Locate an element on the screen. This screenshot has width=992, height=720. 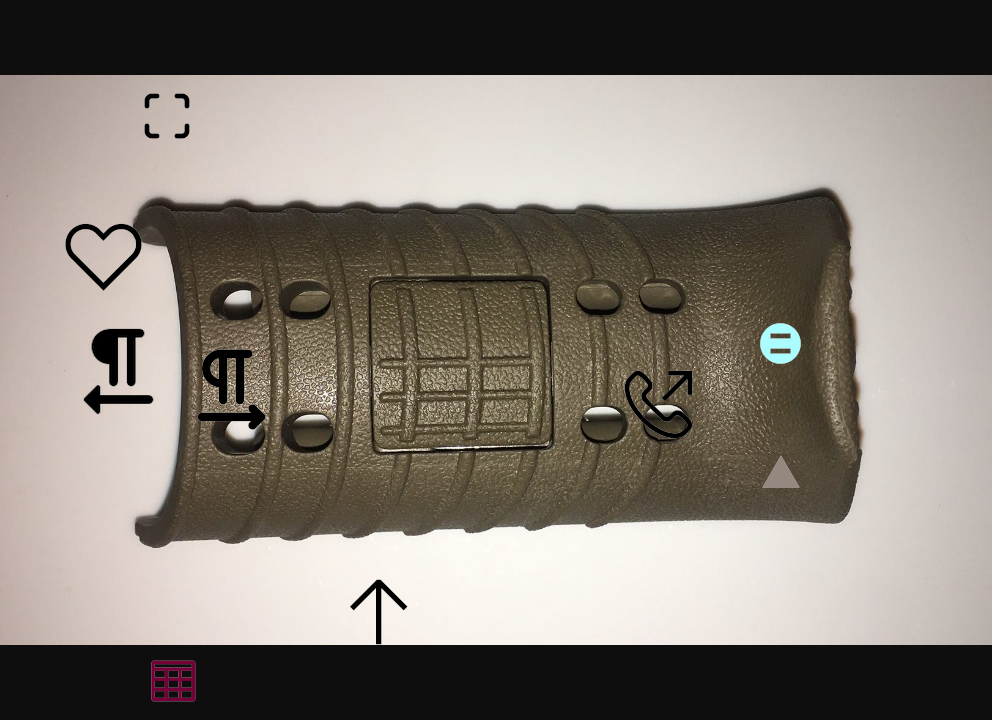
switch text direction to right-to-left is located at coordinates (118, 373).